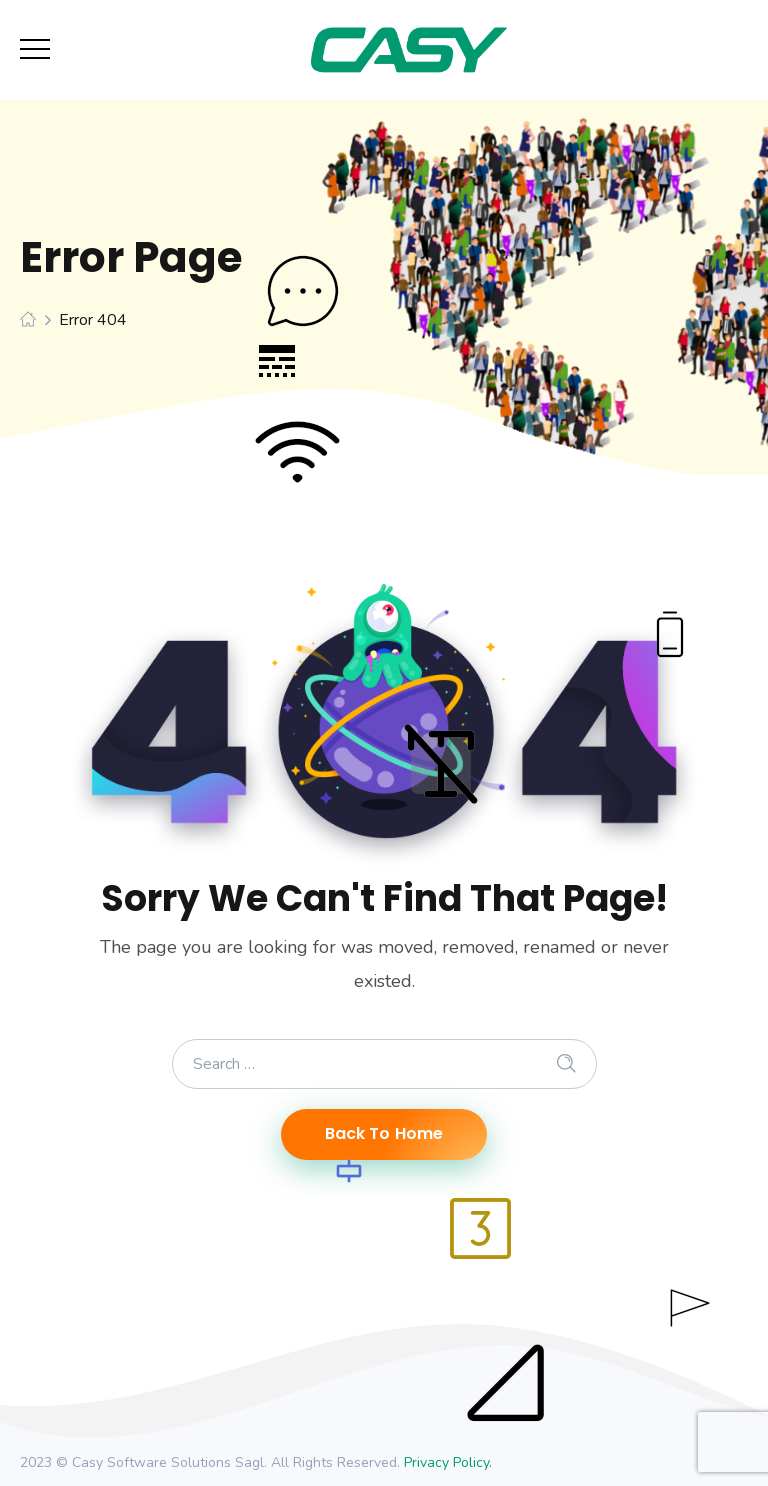 This screenshot has height=1486, width=768. I want to click on indicates low battery status, so click(670, 635).